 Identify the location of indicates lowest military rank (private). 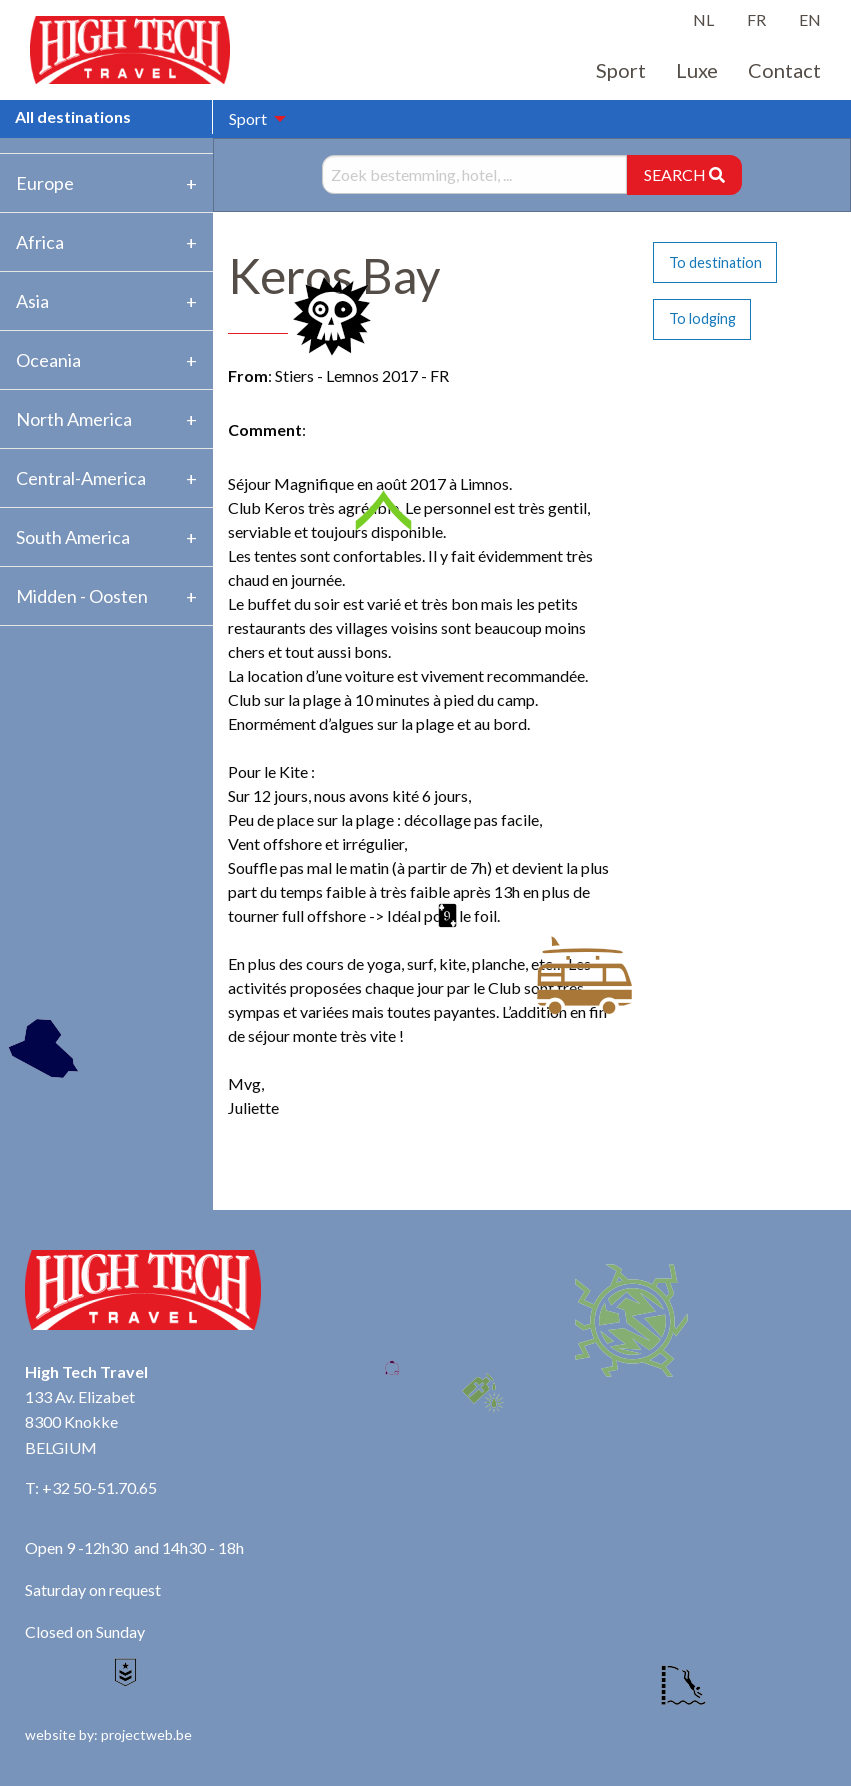
(383, 510).